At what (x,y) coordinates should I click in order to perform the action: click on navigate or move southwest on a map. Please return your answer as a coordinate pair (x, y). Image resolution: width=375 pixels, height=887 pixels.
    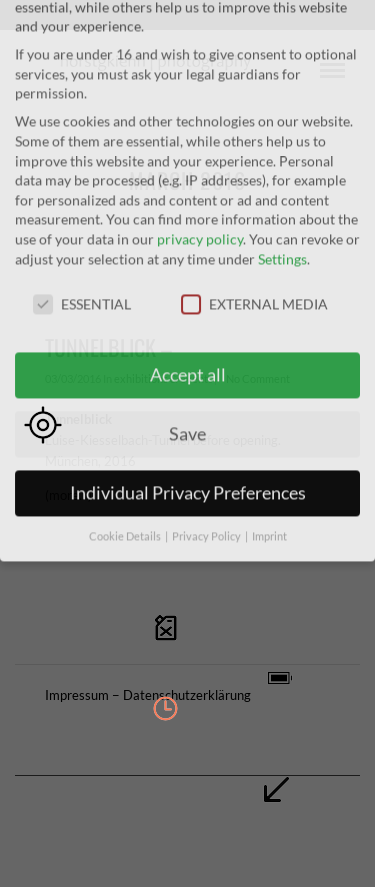
    Looking at the image, I should click on (276, 790).